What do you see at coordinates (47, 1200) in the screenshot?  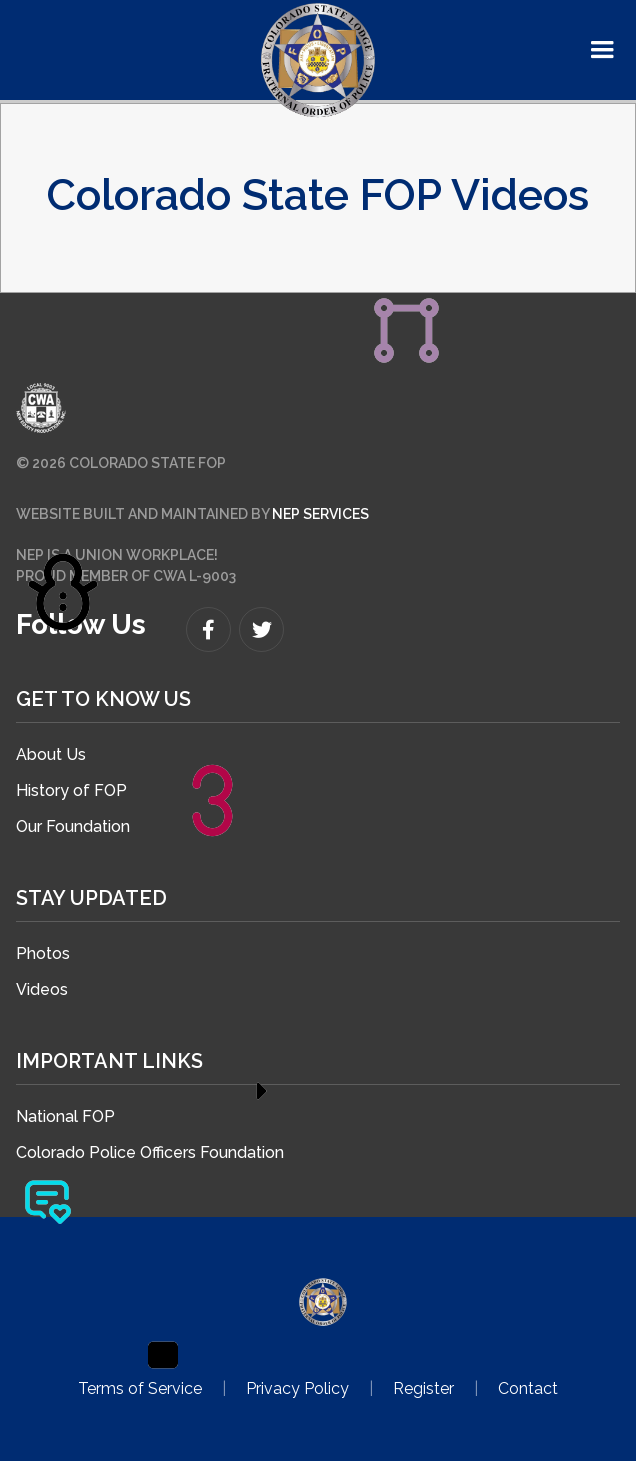 I see `view liked or favorited messages` at bounding box center [47, 1200].